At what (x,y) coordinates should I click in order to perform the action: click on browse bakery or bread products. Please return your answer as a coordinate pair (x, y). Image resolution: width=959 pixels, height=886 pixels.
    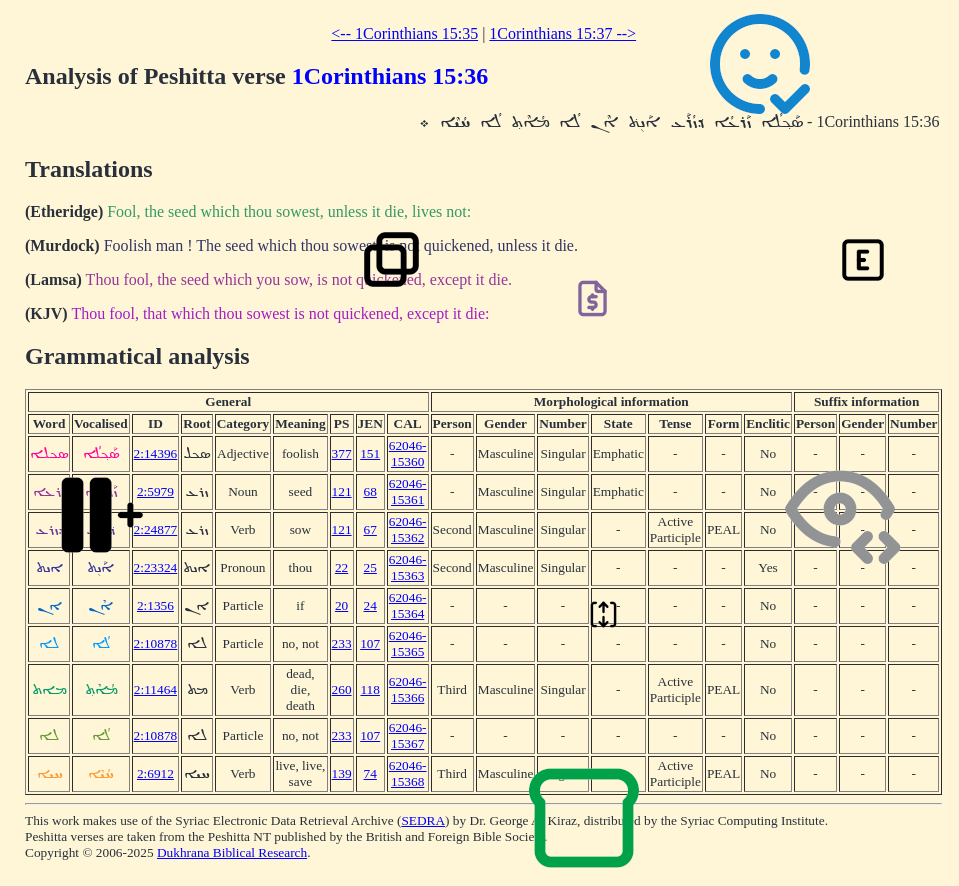
    Looking at the image, I should click on (584, 818).